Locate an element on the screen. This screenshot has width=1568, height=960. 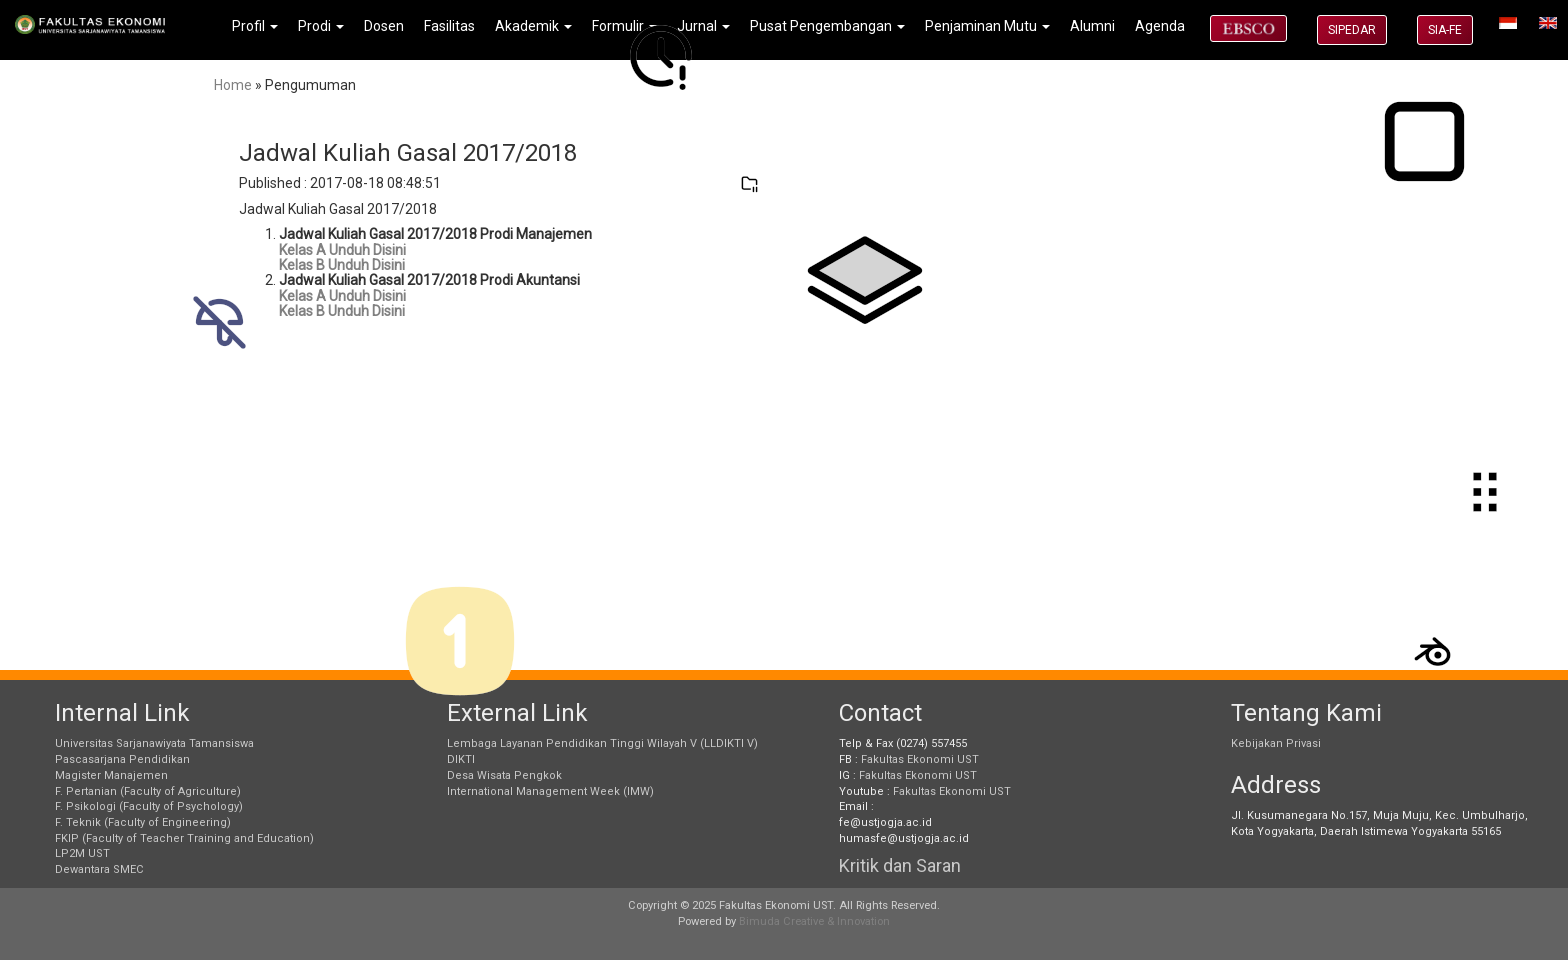
pause folder sync or backup is located at coordinates (749, 183).